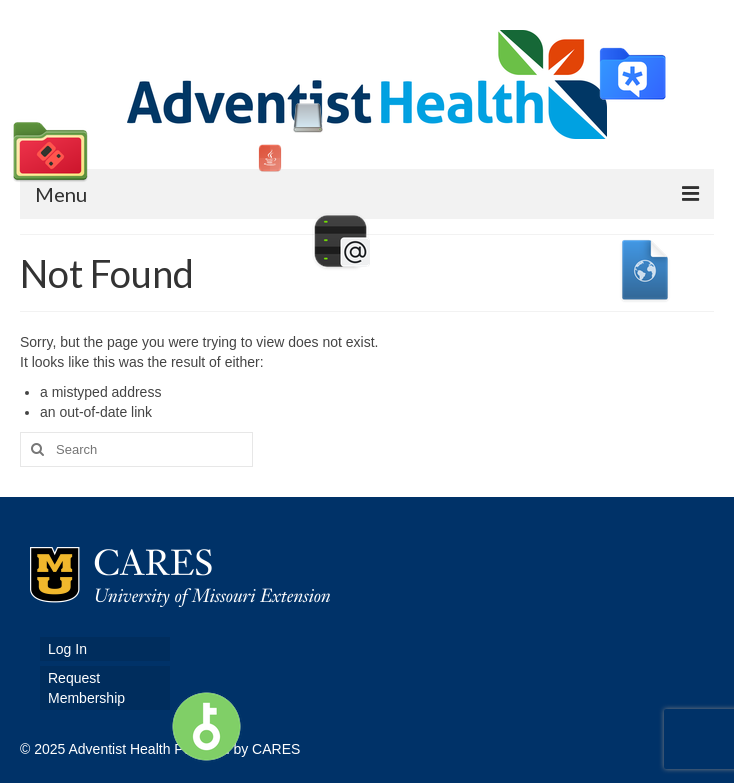  I want to click on configure DNS server settings, so click(341, 242).